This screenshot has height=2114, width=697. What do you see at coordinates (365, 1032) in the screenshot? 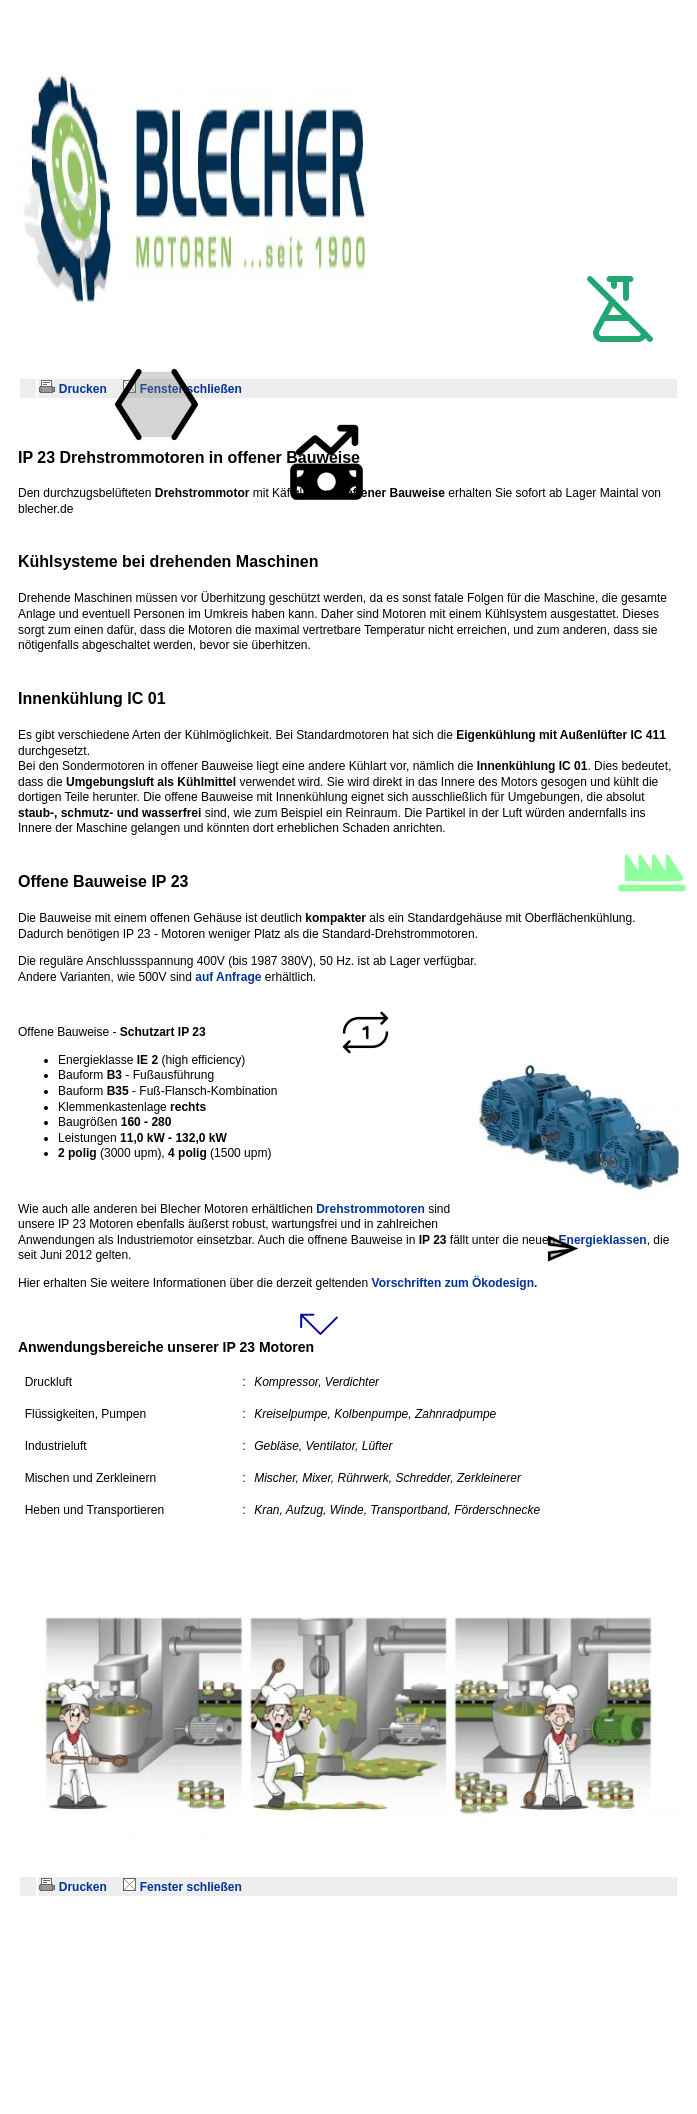
I see `repeat current track once` at bounding box center [365, 1032].